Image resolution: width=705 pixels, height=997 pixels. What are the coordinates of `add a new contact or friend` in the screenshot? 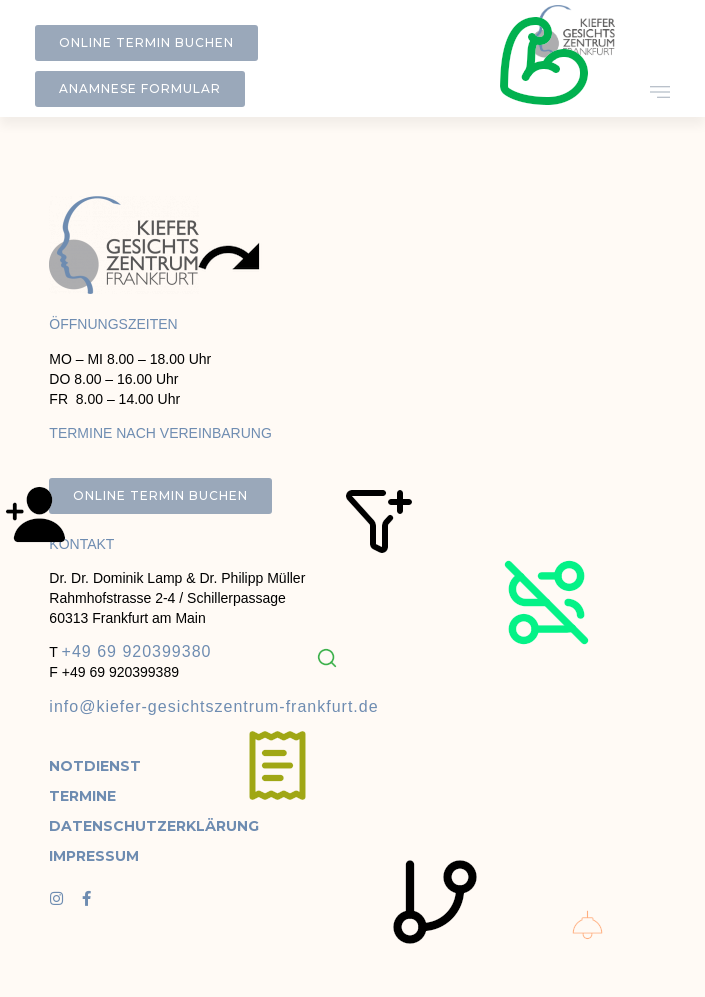 It's located at (35, 514).